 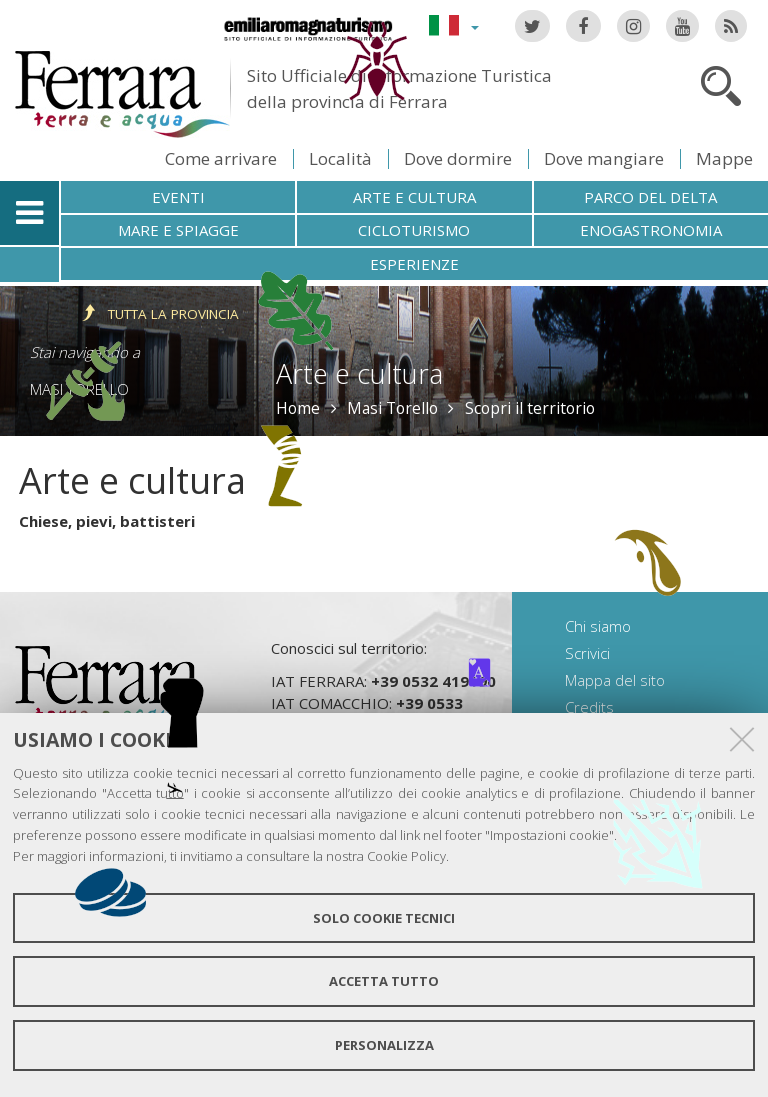 What do you see at coordinates (647, 563) in the screenshot?
I see `indicates a slime or liquid-based ability in a game` at bounding box center [647, 563].